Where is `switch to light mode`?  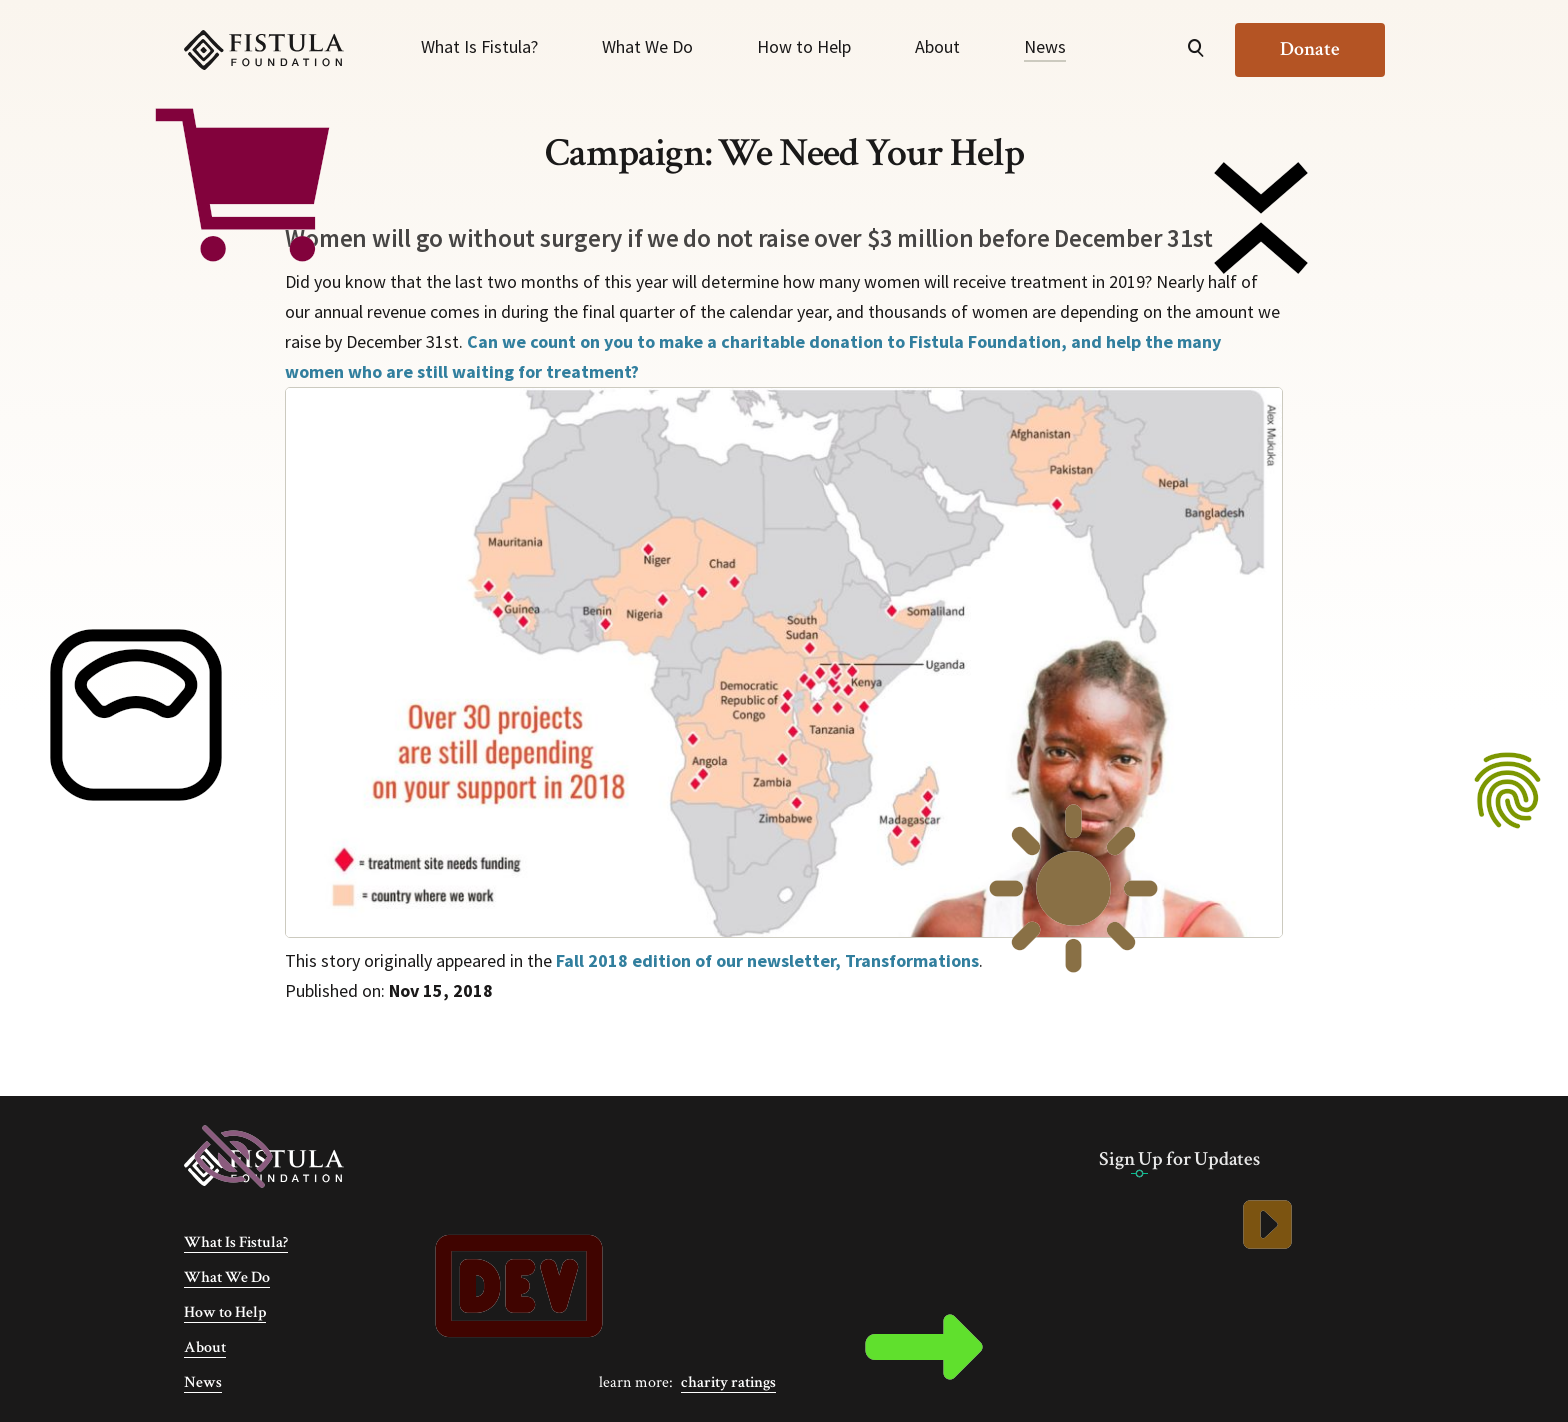 switch to light mode is located at coordinates (1073, 888).